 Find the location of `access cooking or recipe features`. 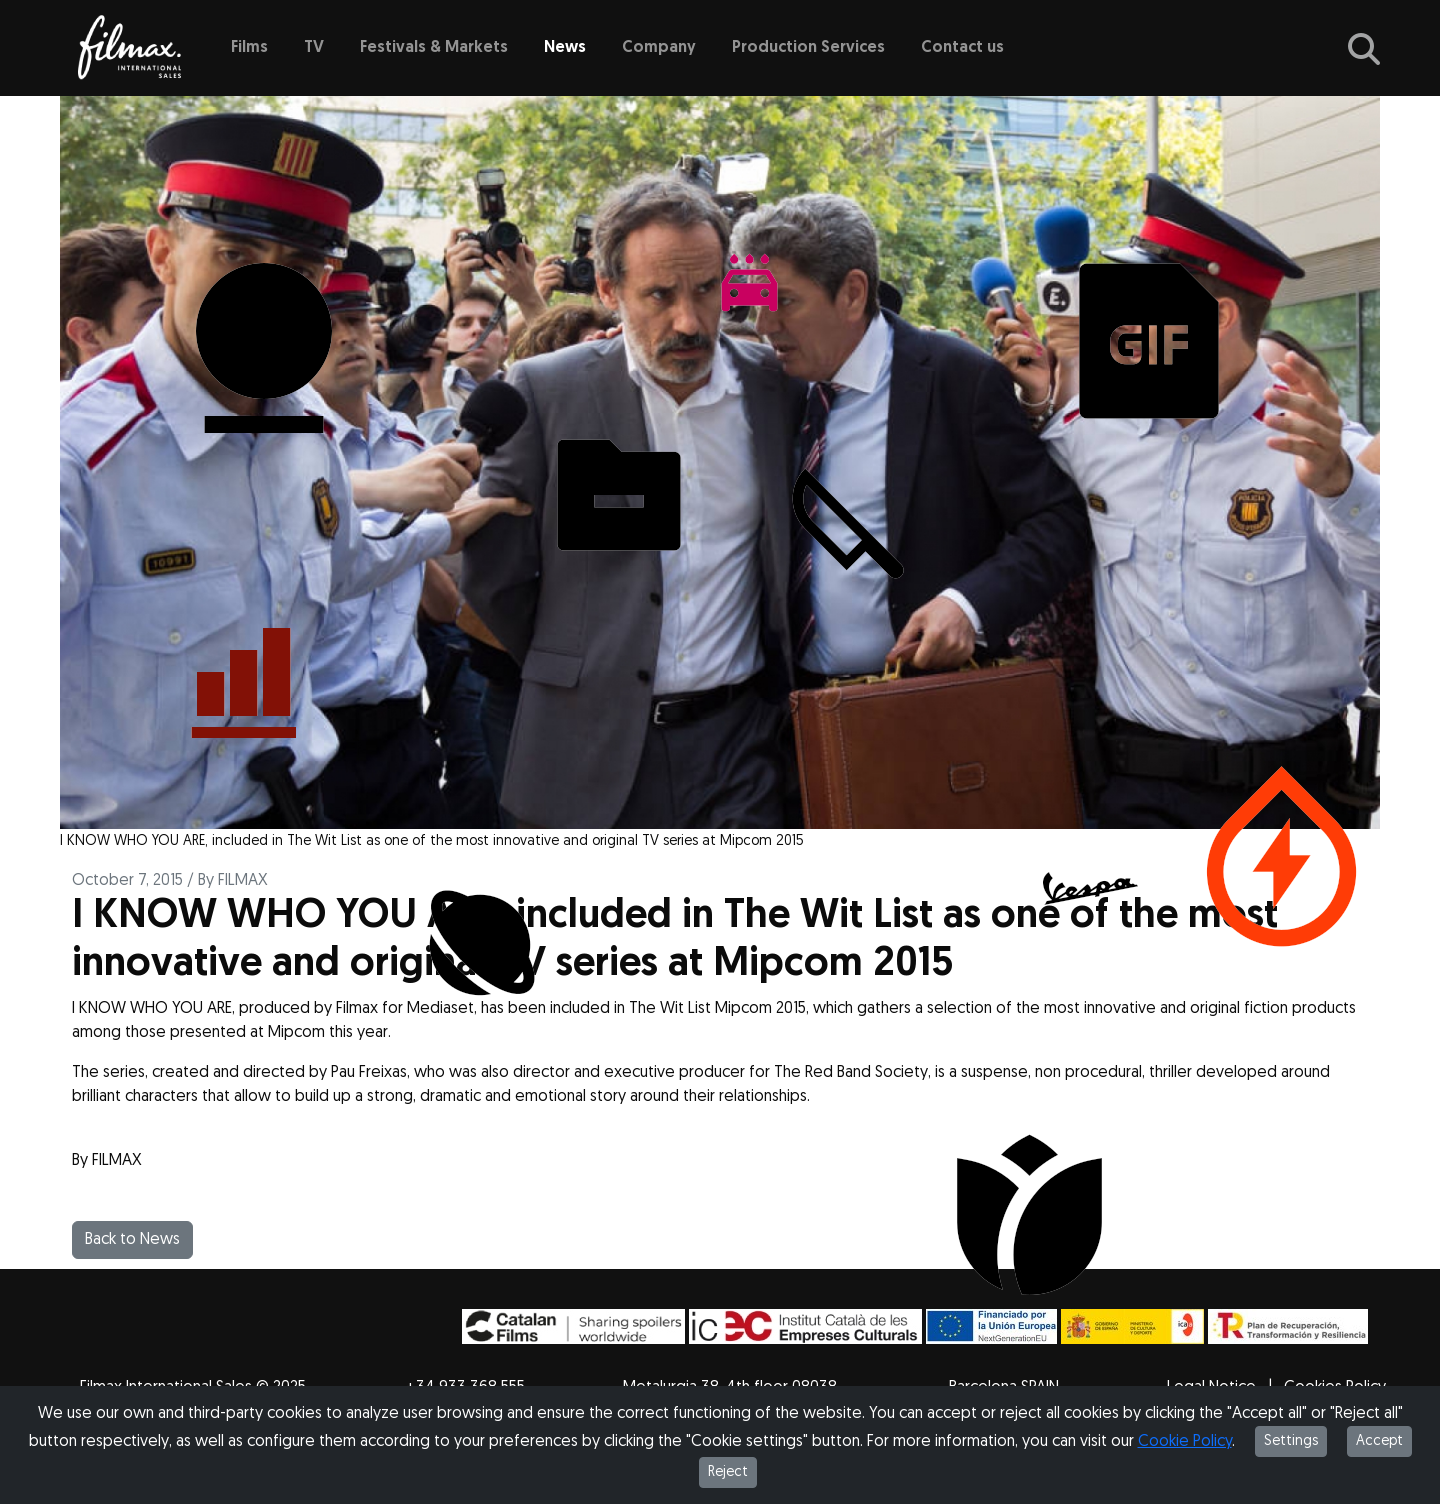

access cooking or recipe features is located at coordinates (846, 525).